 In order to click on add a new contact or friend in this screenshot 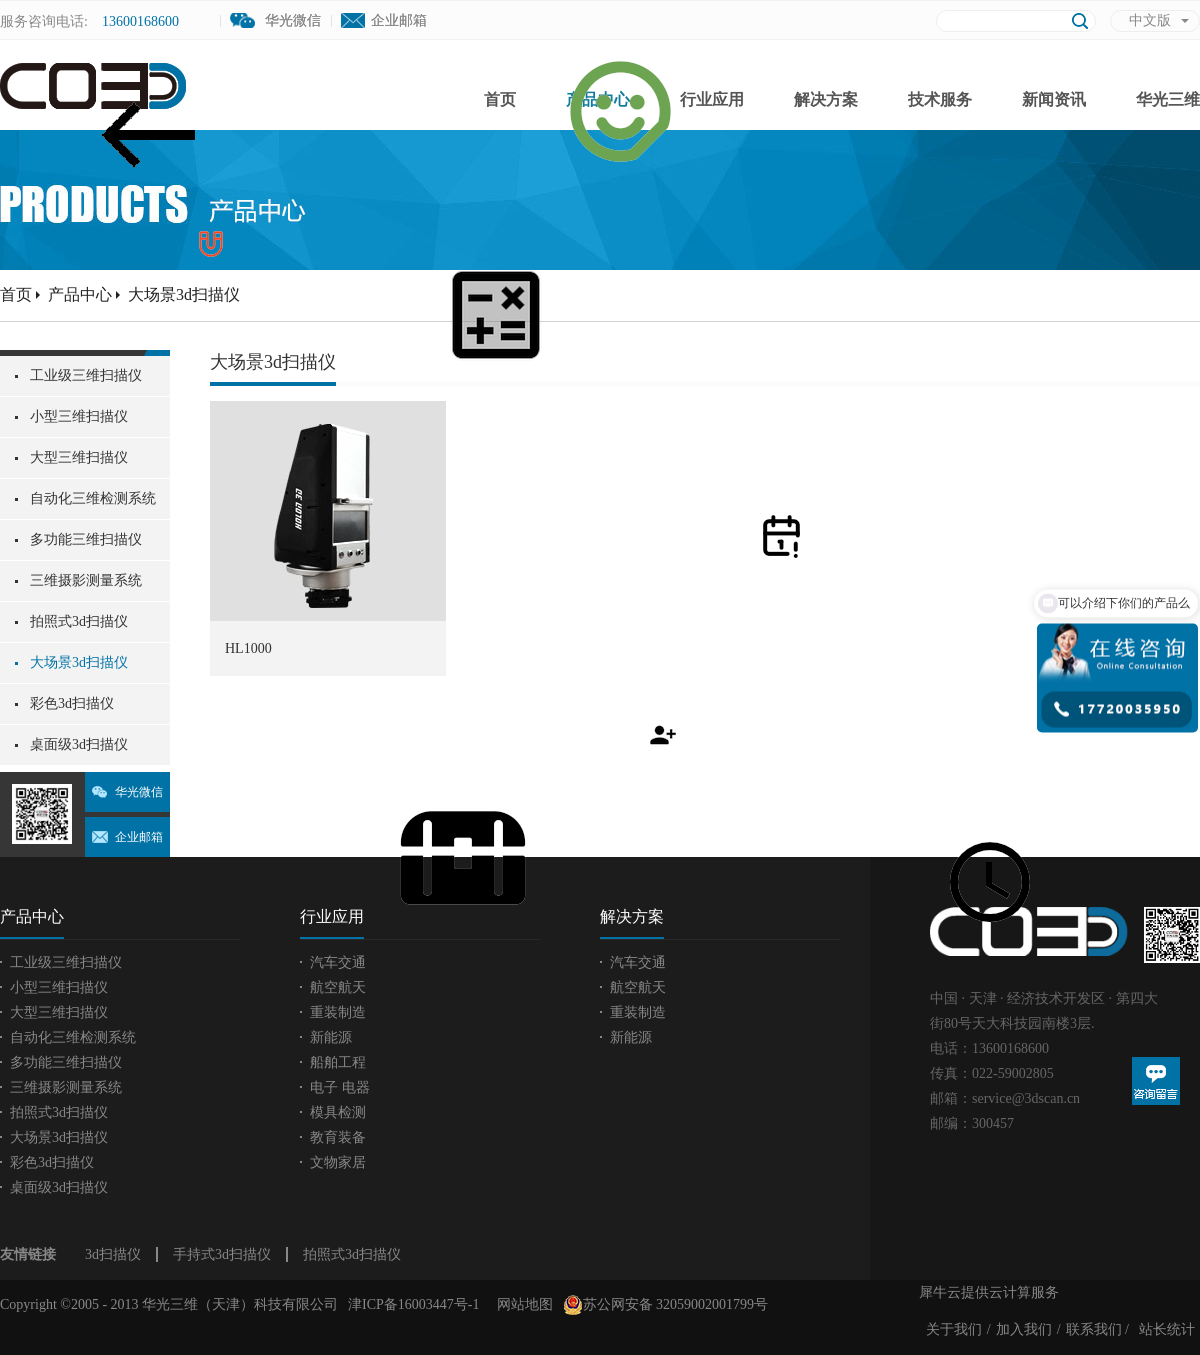, I will do `click(663, 735)`.